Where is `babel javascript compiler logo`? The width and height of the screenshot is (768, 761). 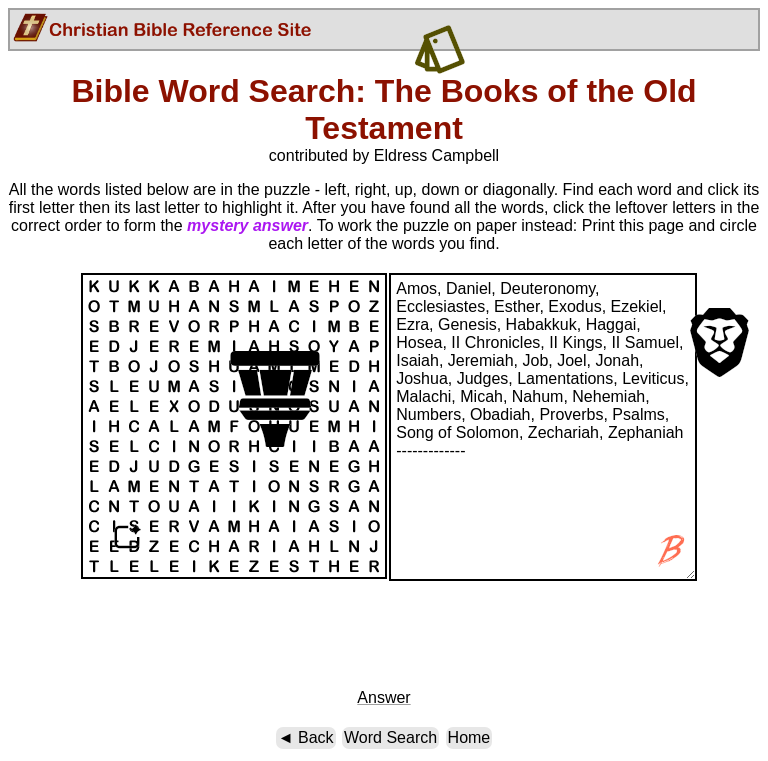
babel javascript compiler logo is located at coordinates (671, 551).